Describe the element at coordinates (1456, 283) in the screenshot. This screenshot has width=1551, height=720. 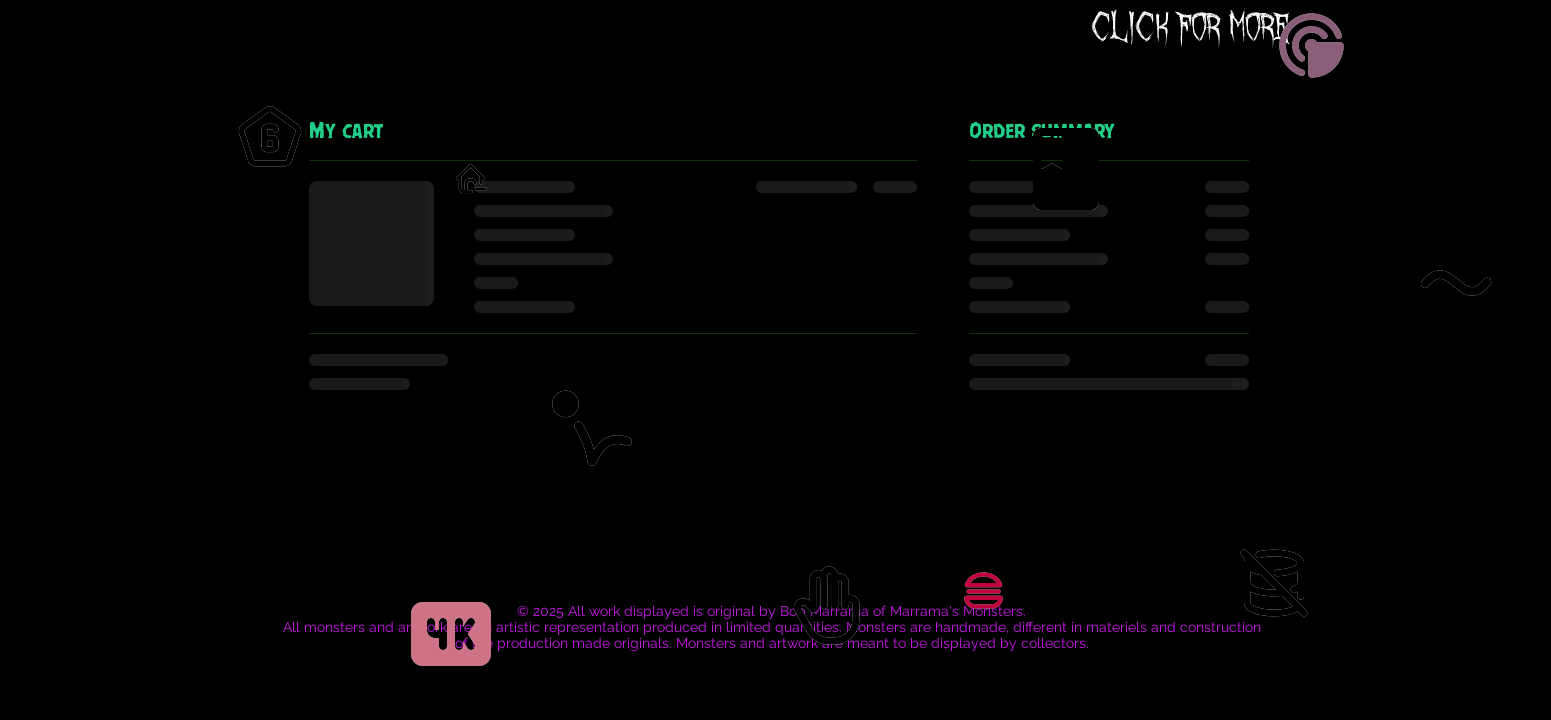
I see `indicates approximate or similar value` at that location.